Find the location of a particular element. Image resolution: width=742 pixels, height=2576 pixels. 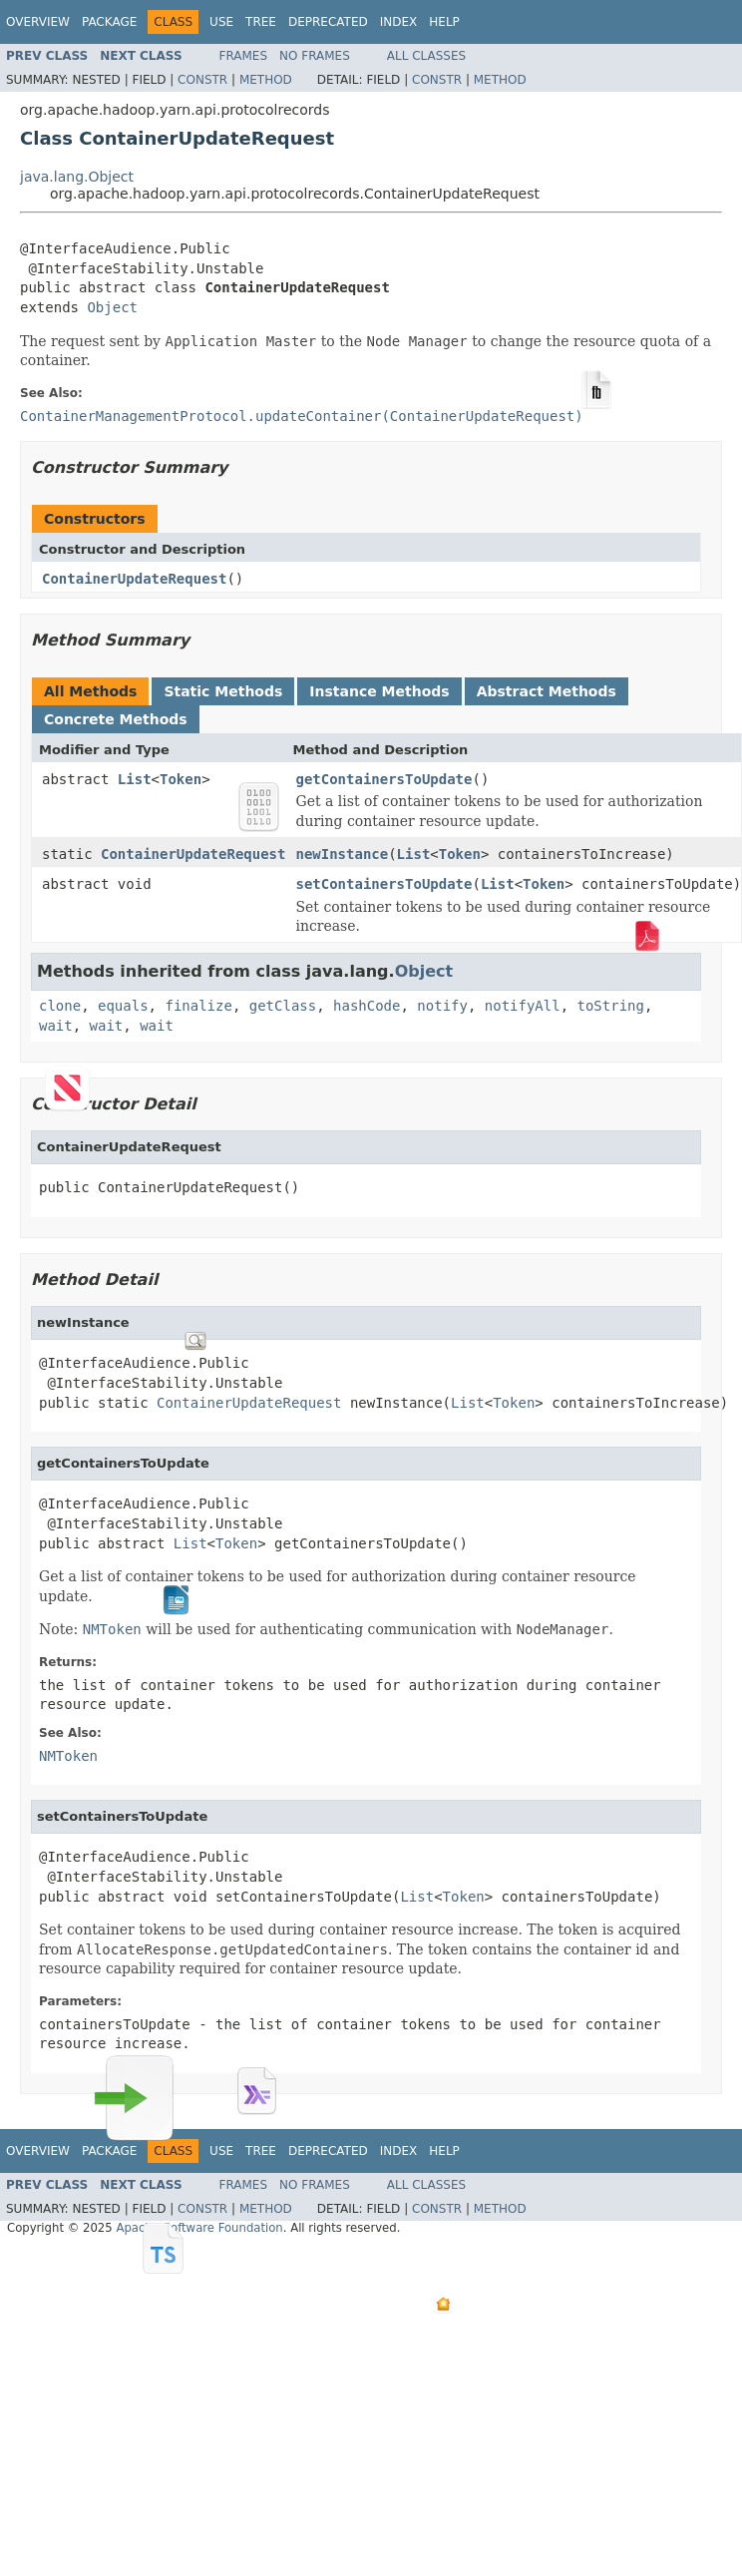

open LibreOffice Writer application is located at coordinates (176, 1599).